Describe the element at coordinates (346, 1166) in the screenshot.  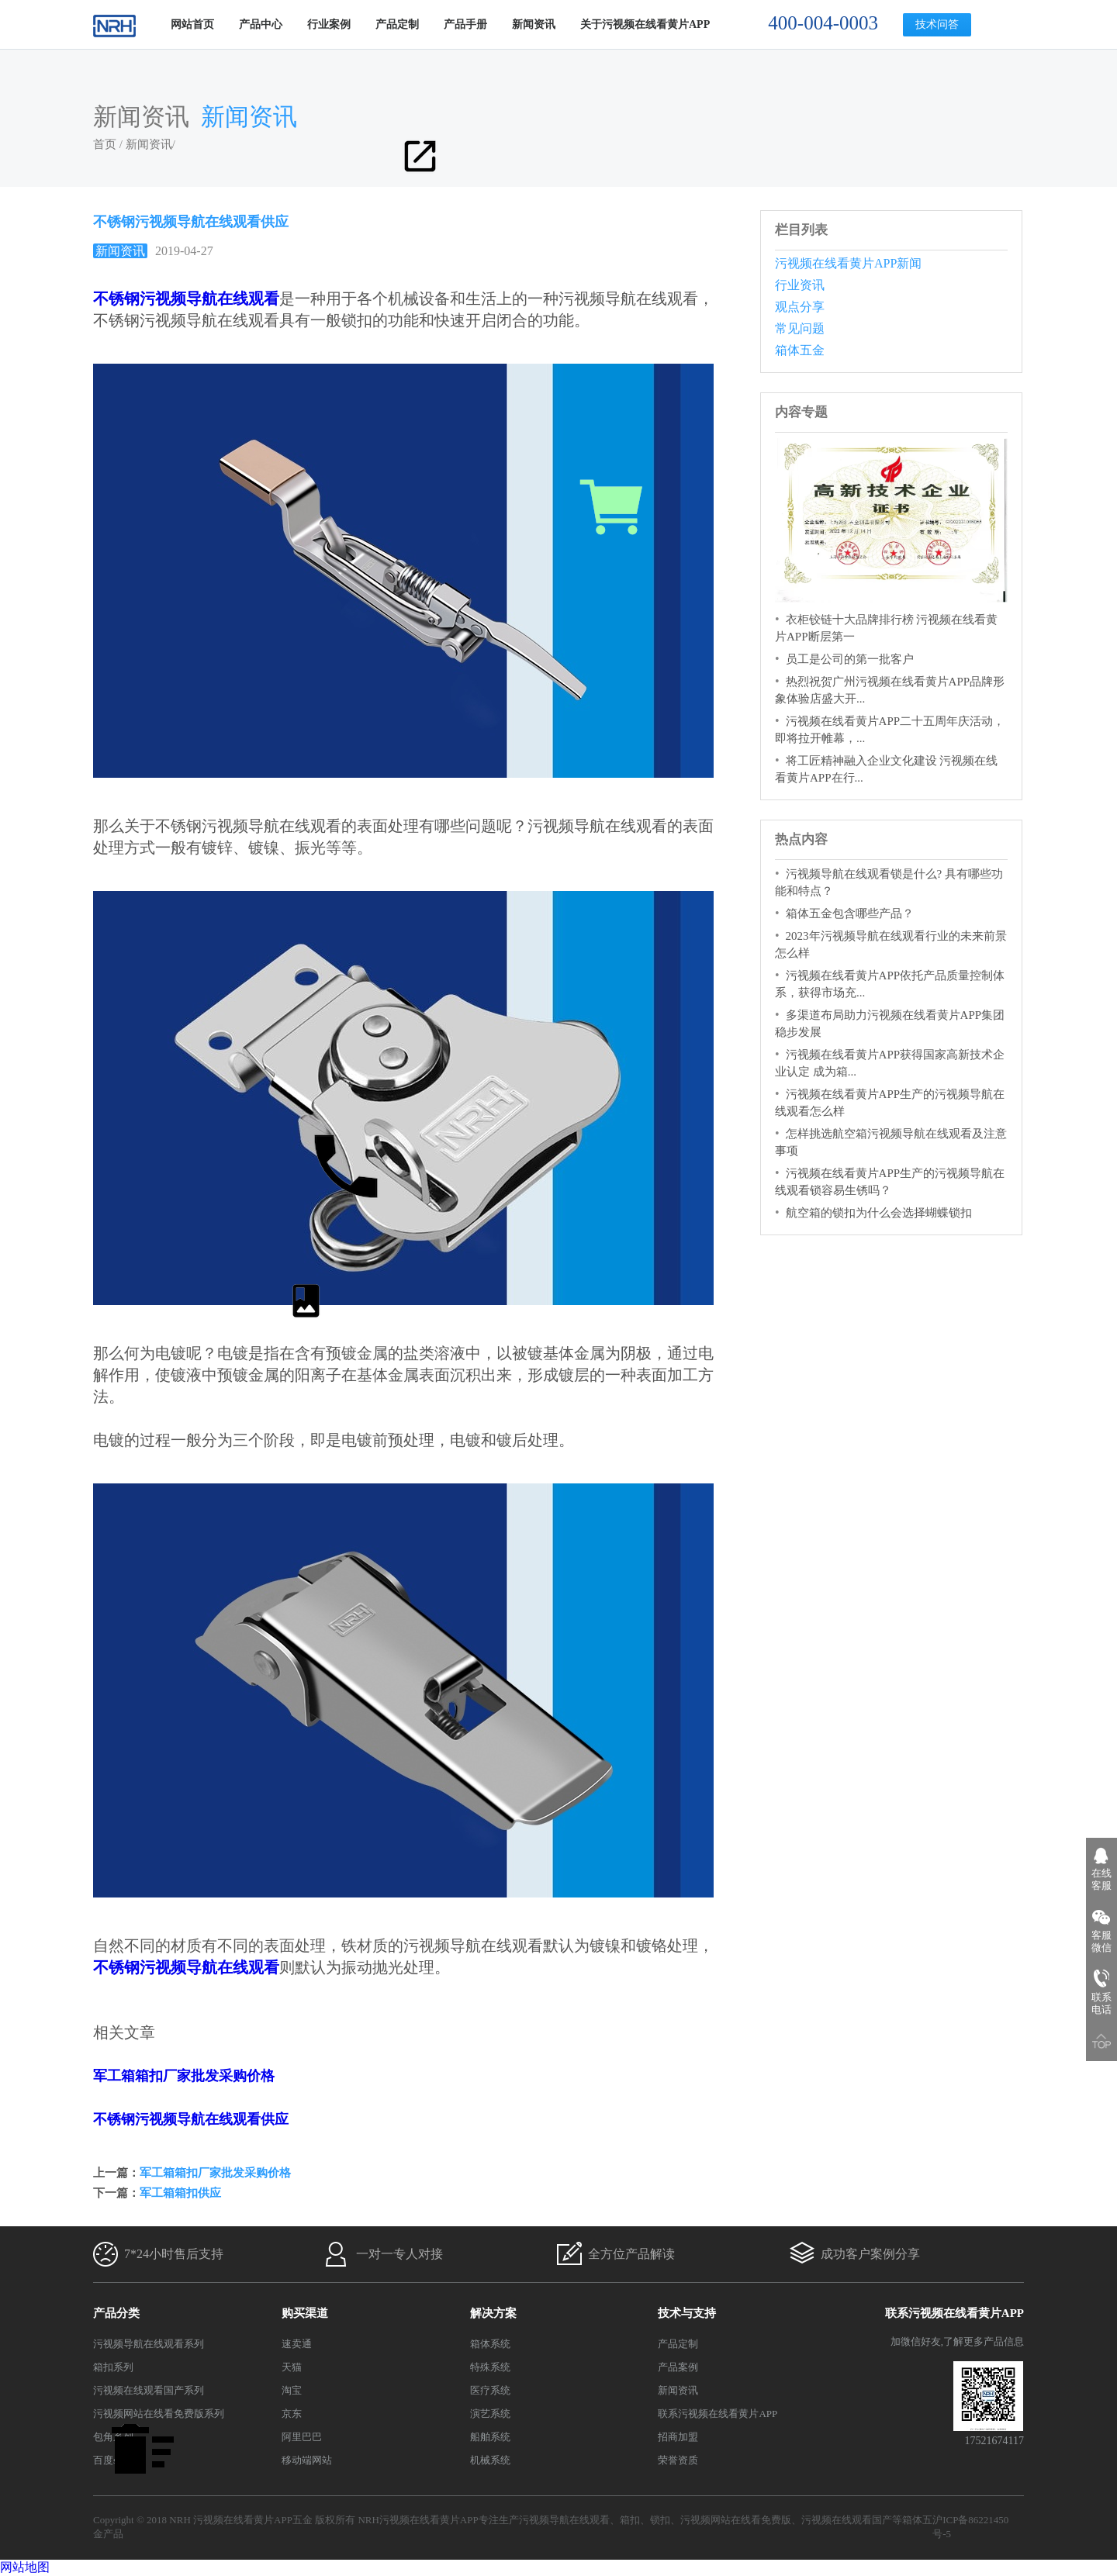
I see `make a phone call` at that location.